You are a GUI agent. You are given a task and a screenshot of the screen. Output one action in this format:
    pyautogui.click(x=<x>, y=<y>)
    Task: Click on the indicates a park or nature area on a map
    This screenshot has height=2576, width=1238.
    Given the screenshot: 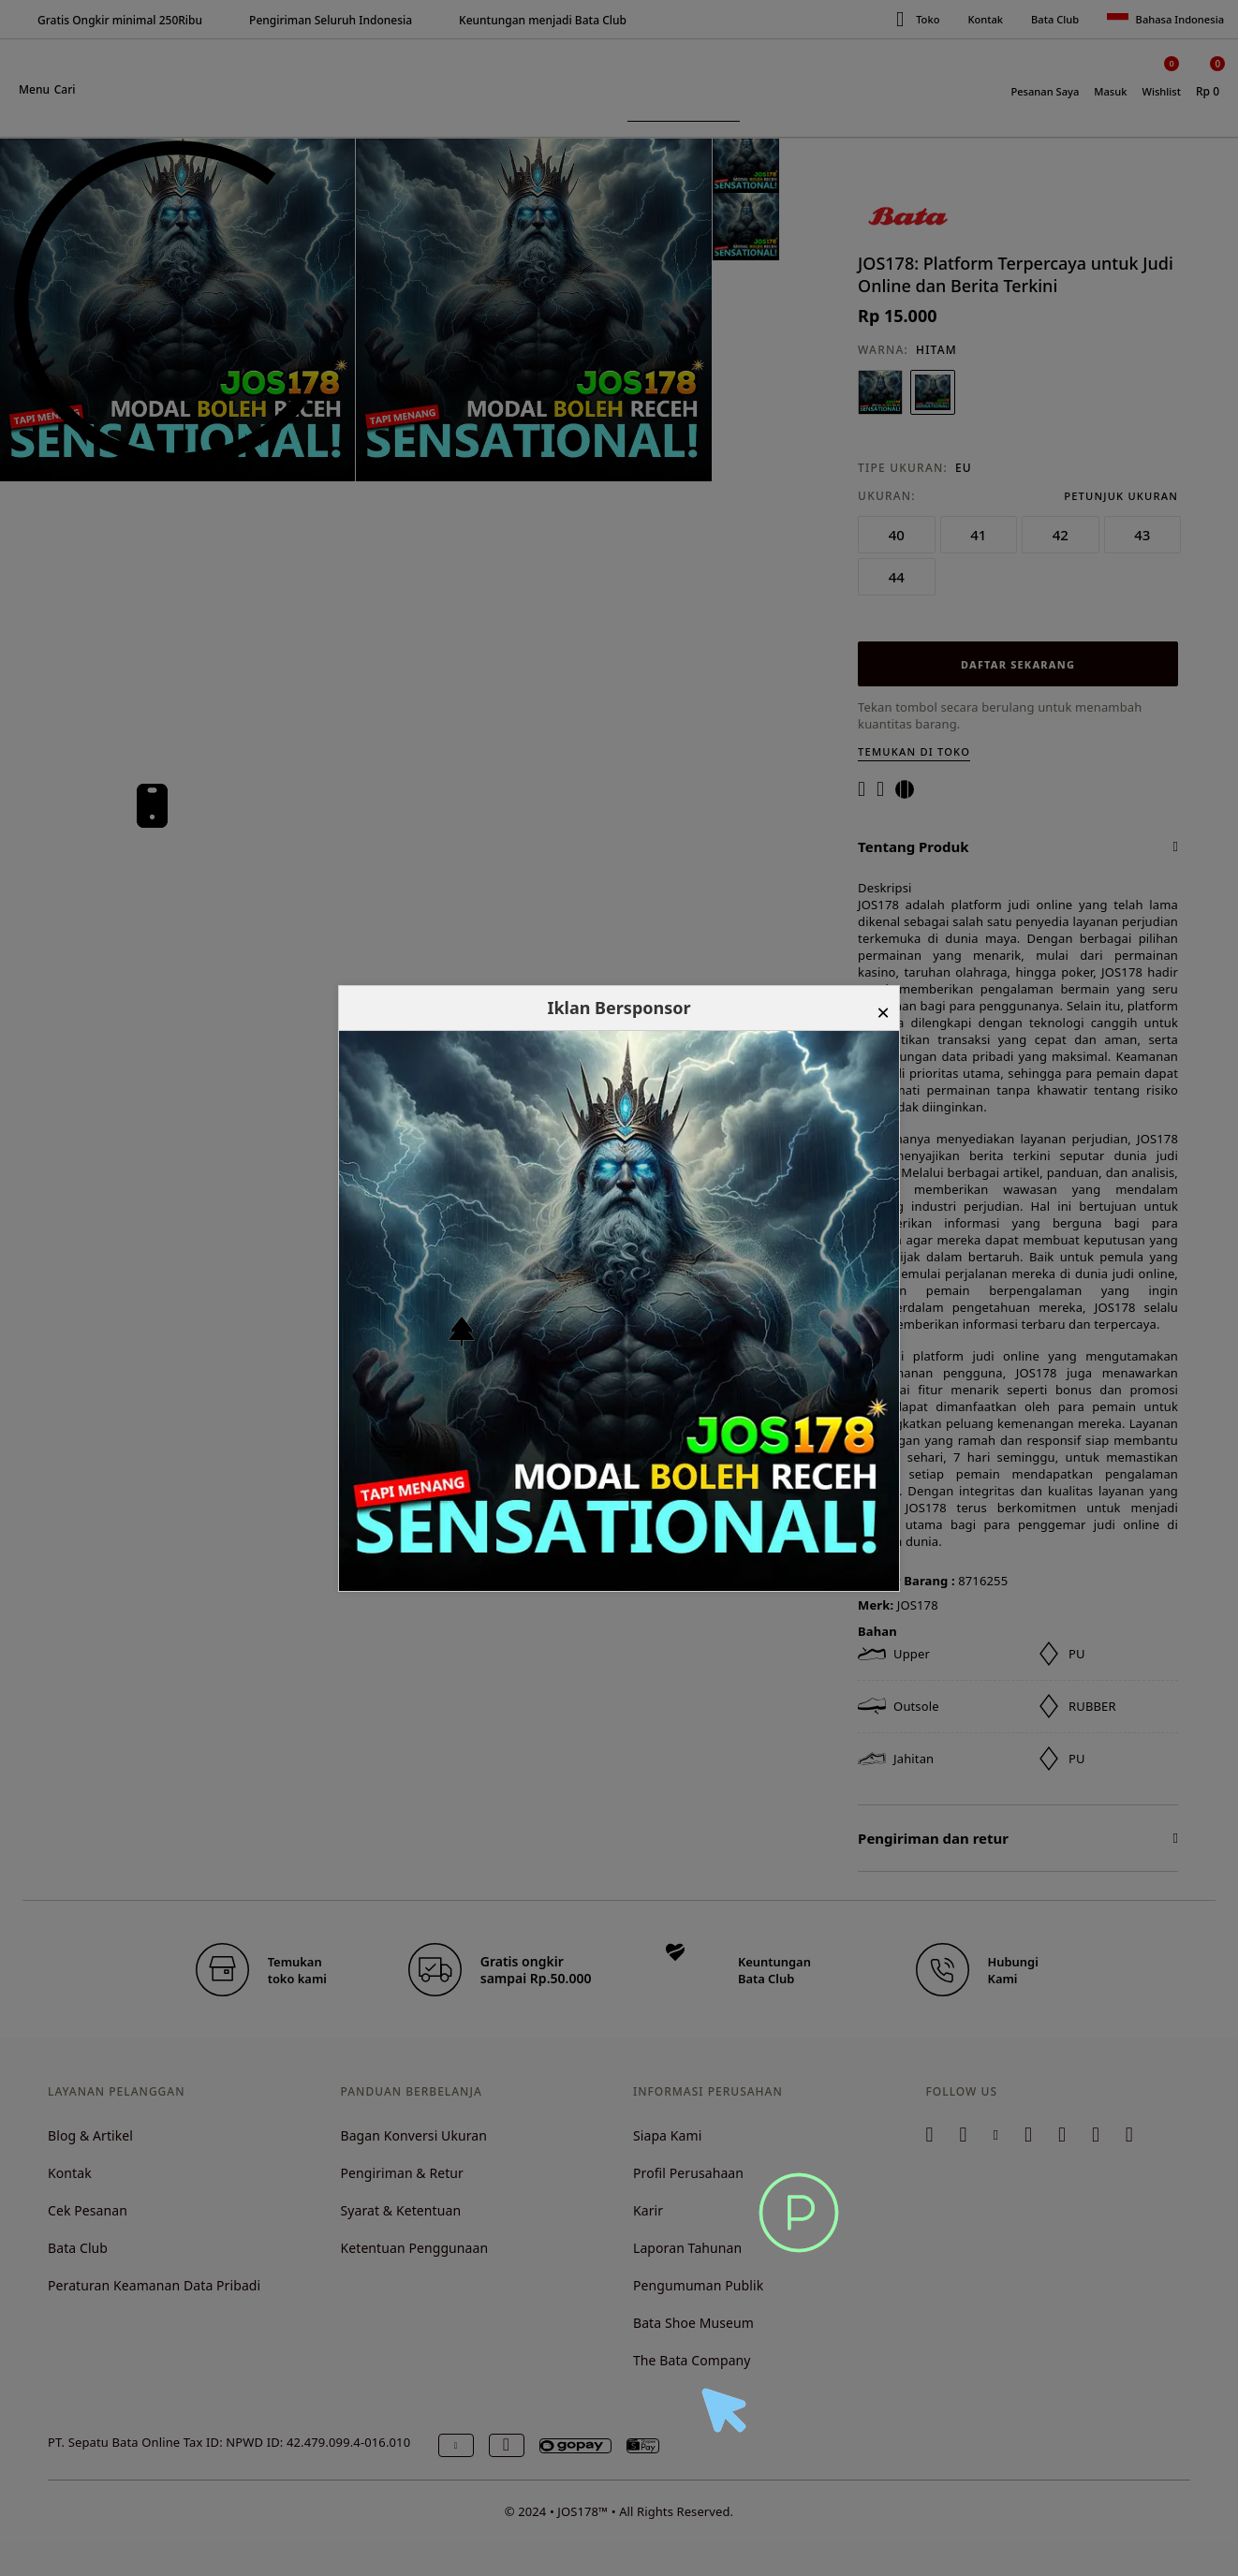 What is the action you would take?
    pyautogui.click(x=462, y=1332)
    